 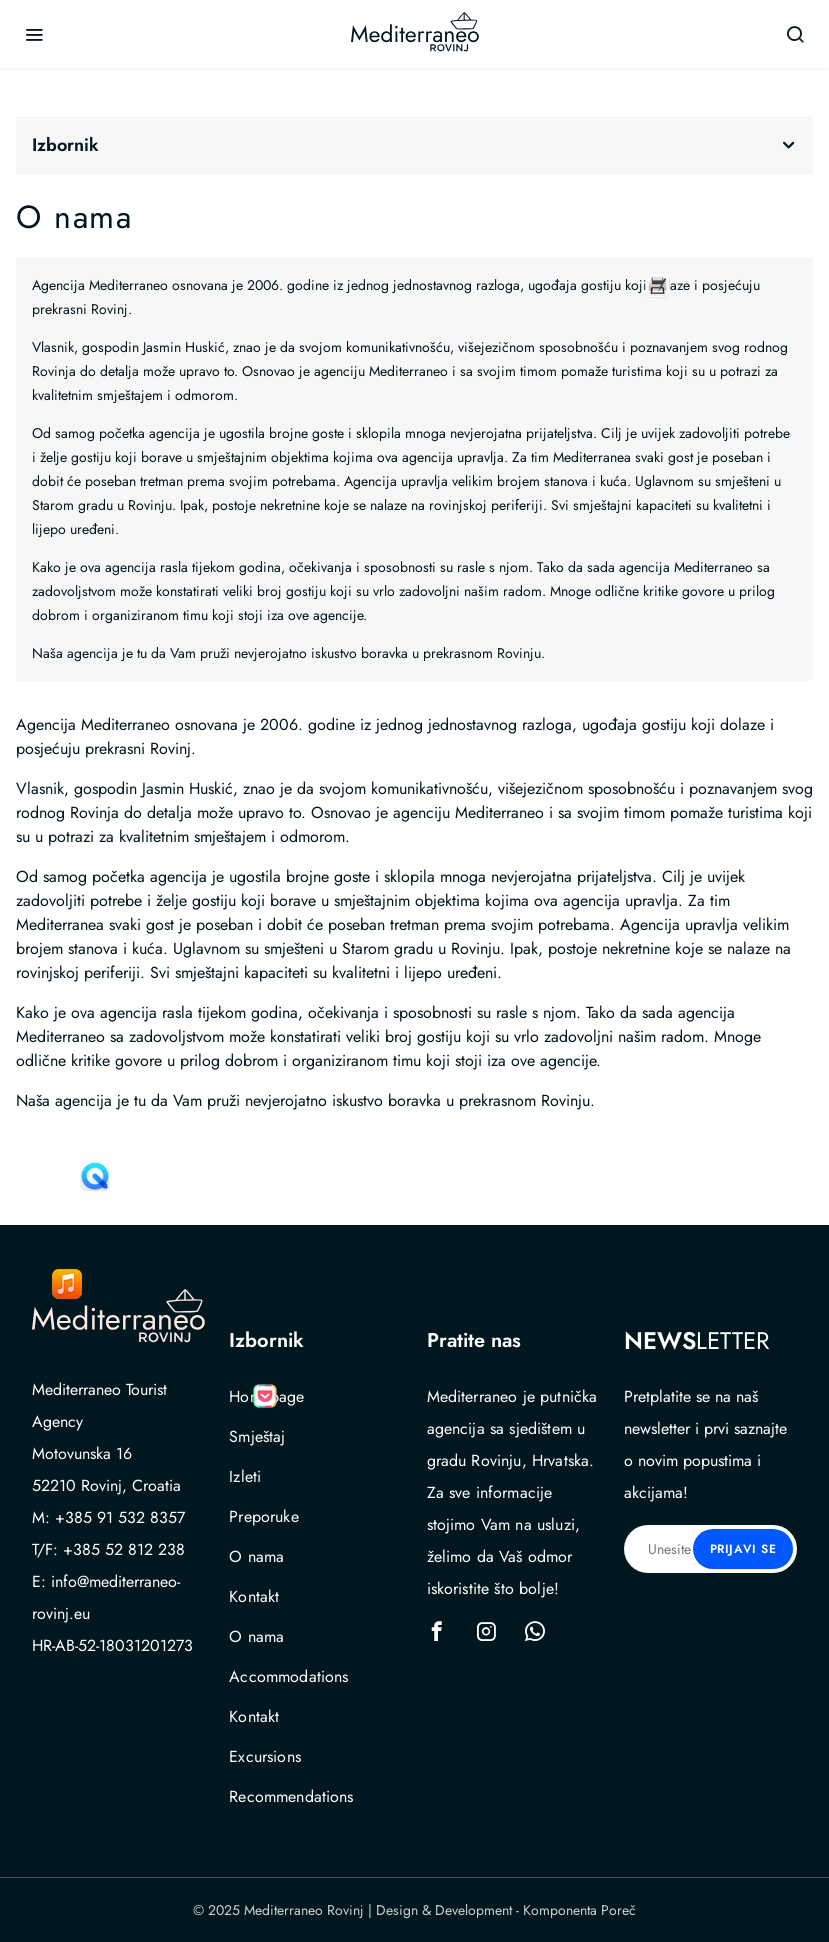 What do you see at coordinates (67, 1284) in the screenshot?
I see `open google play music app` at bounding box center [67, 1284].